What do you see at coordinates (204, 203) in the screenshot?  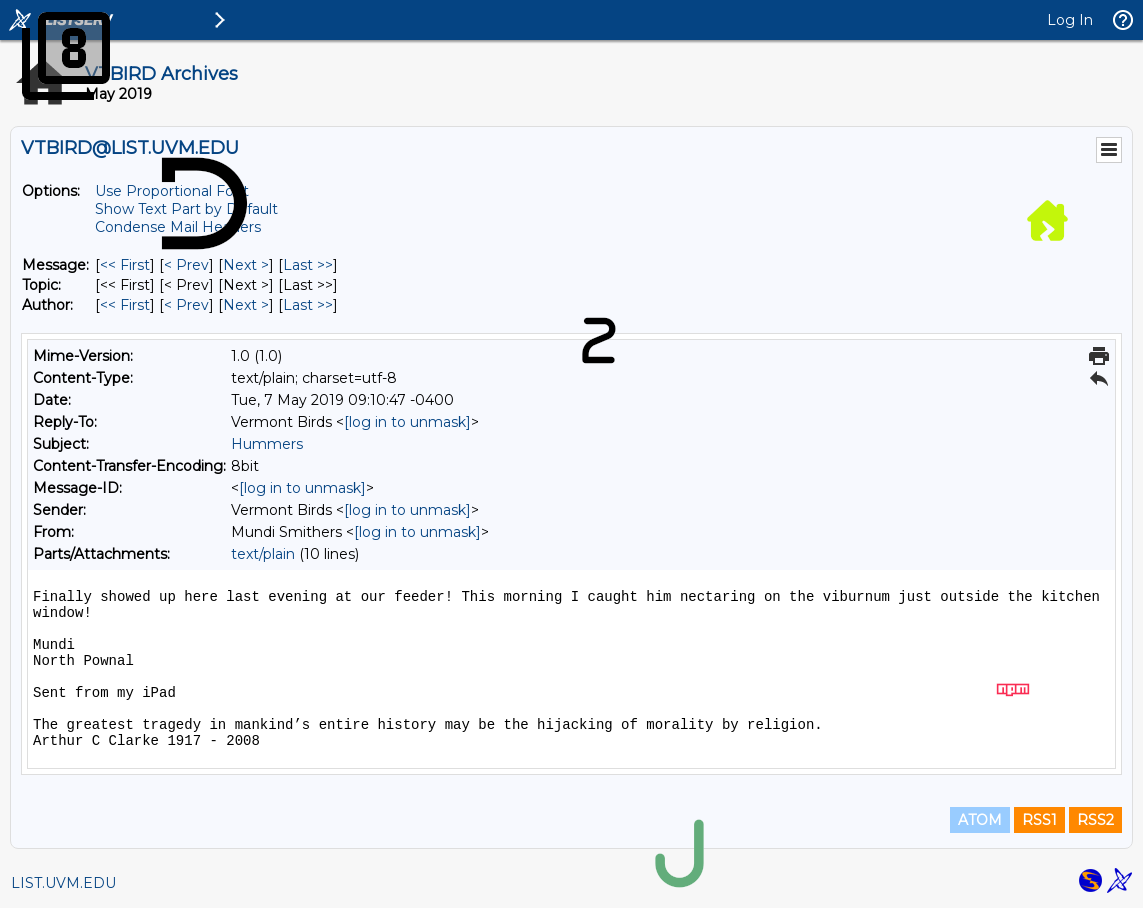 I see `dyalog APL programming language logo` at bounding box center [204, 203].